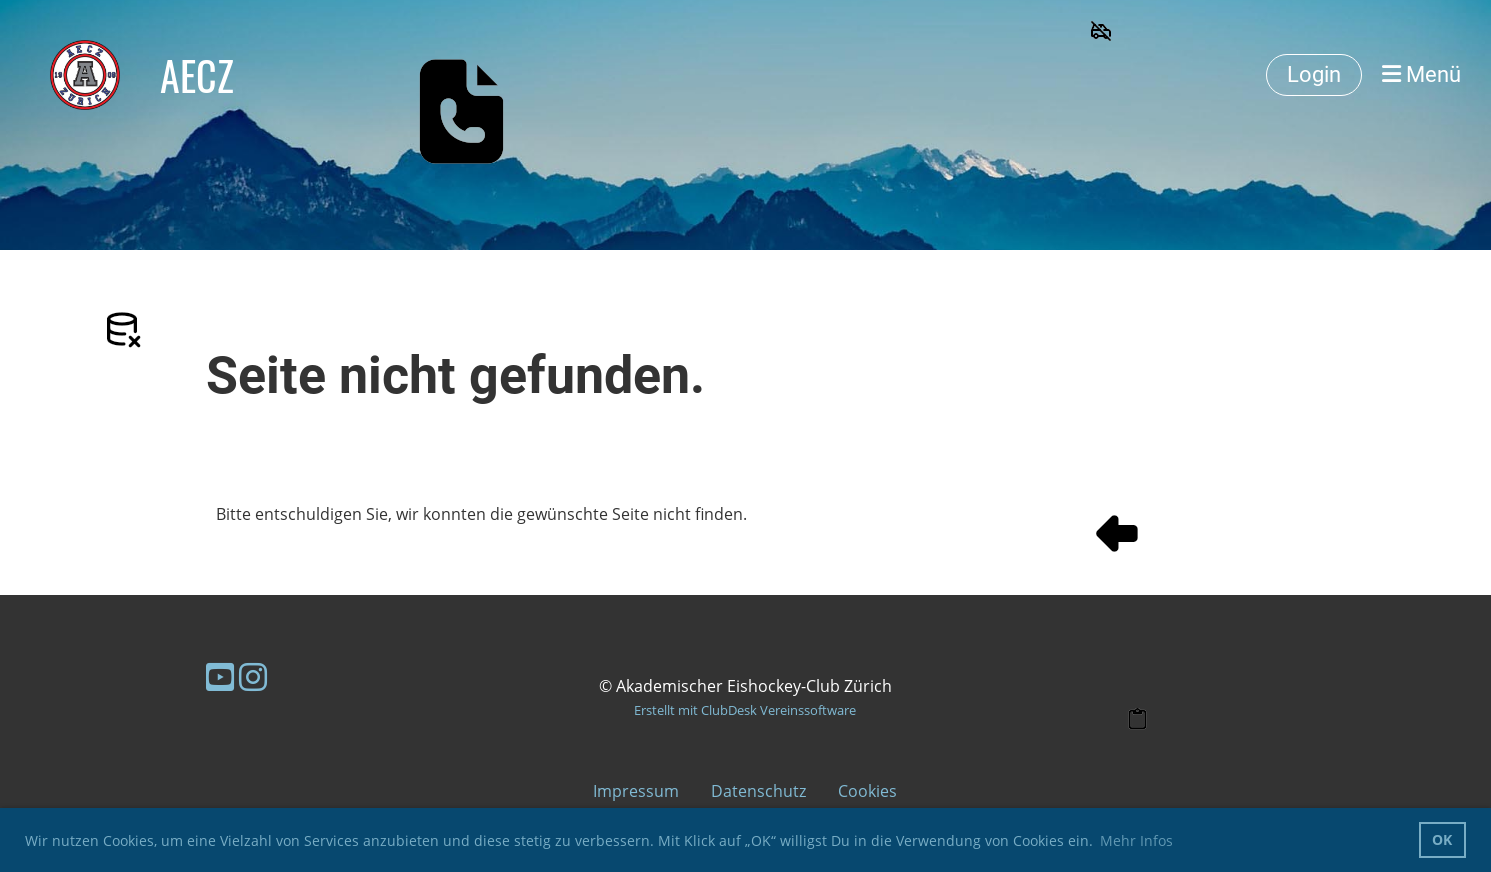  Describe the element at coordinates (1137, 719) in the screenshot. I see `paste content from clipboard` at that location.